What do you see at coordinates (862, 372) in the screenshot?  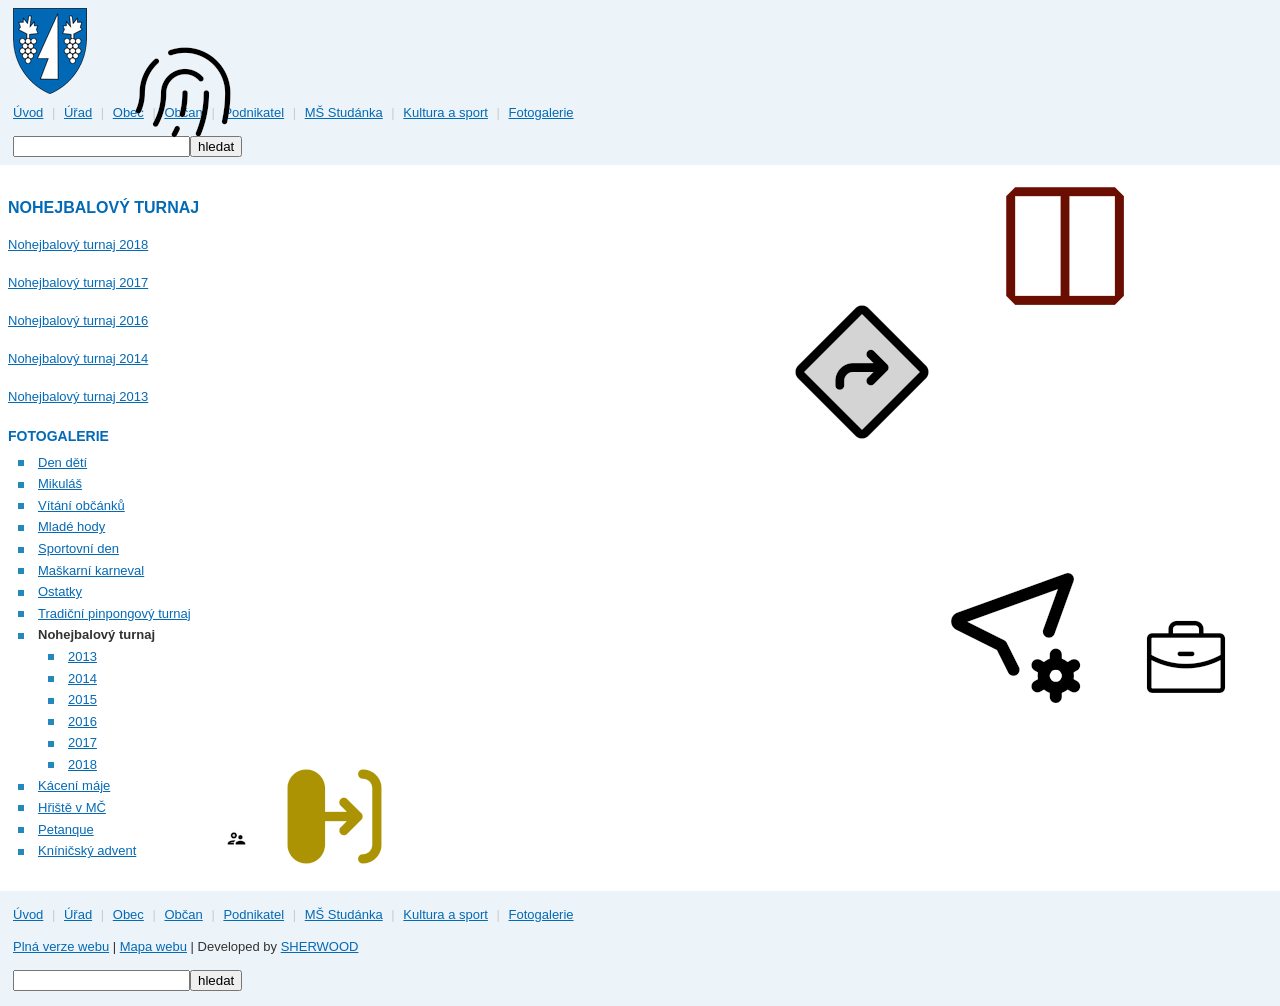 I see `indicates a turn or direction in navigation` at bounding box center [862, 372].